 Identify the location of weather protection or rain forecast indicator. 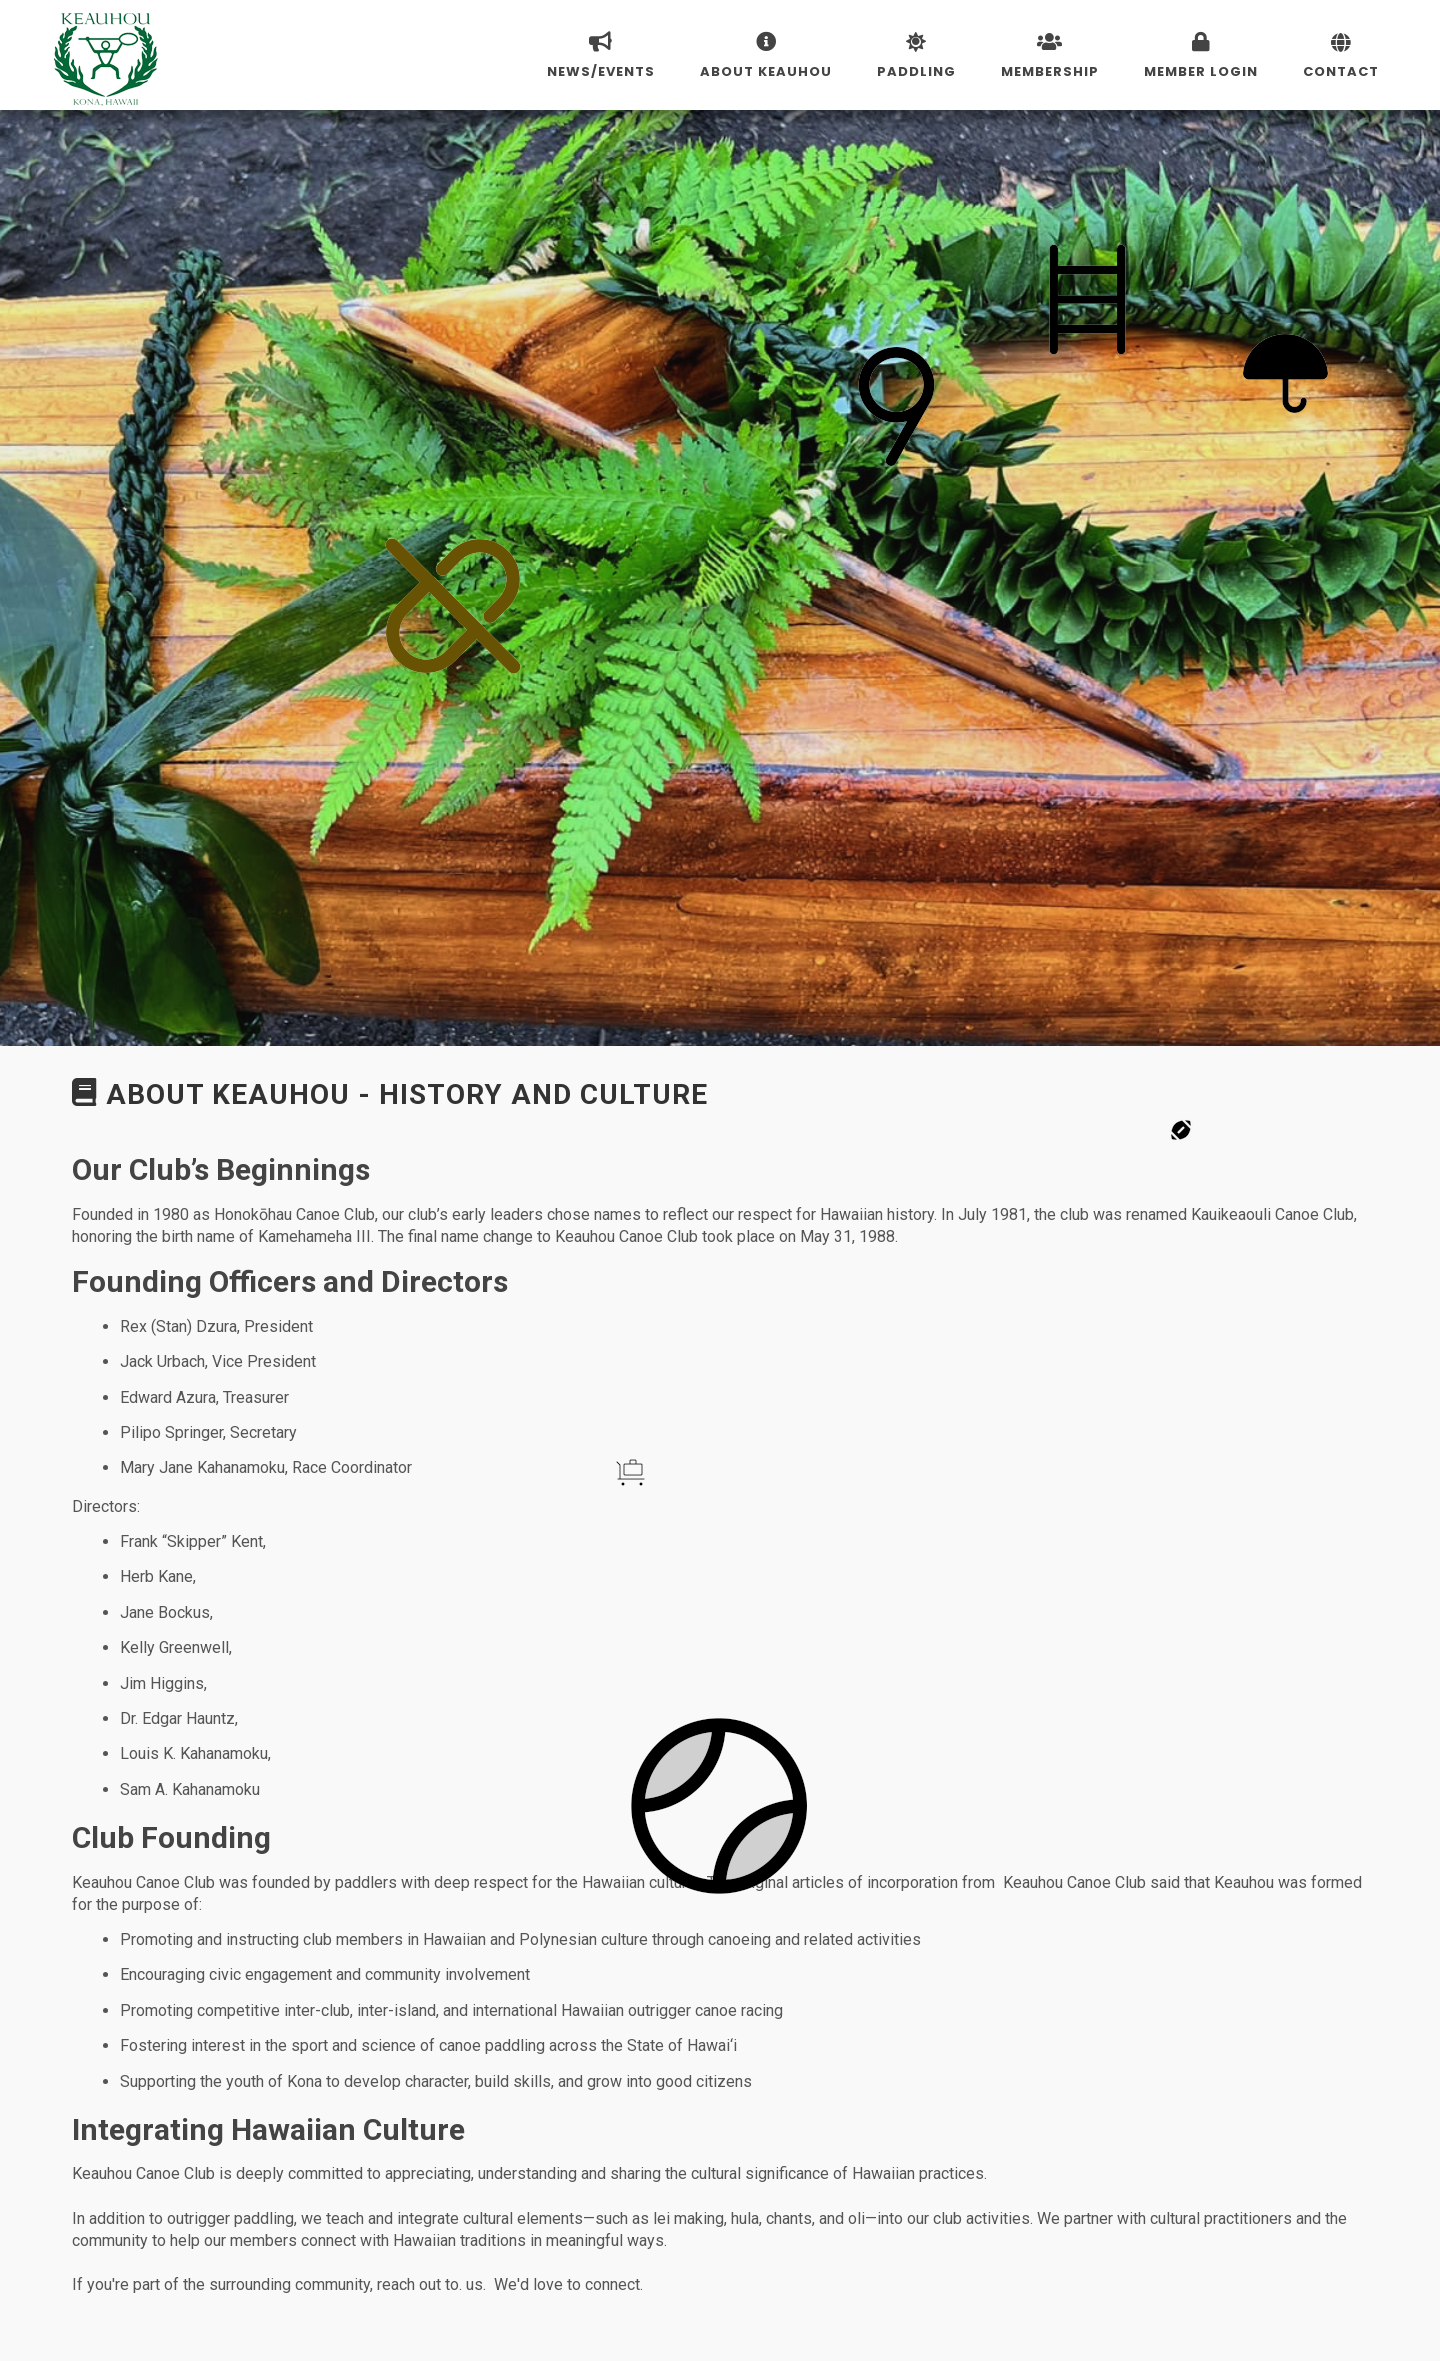
(1285, 373).